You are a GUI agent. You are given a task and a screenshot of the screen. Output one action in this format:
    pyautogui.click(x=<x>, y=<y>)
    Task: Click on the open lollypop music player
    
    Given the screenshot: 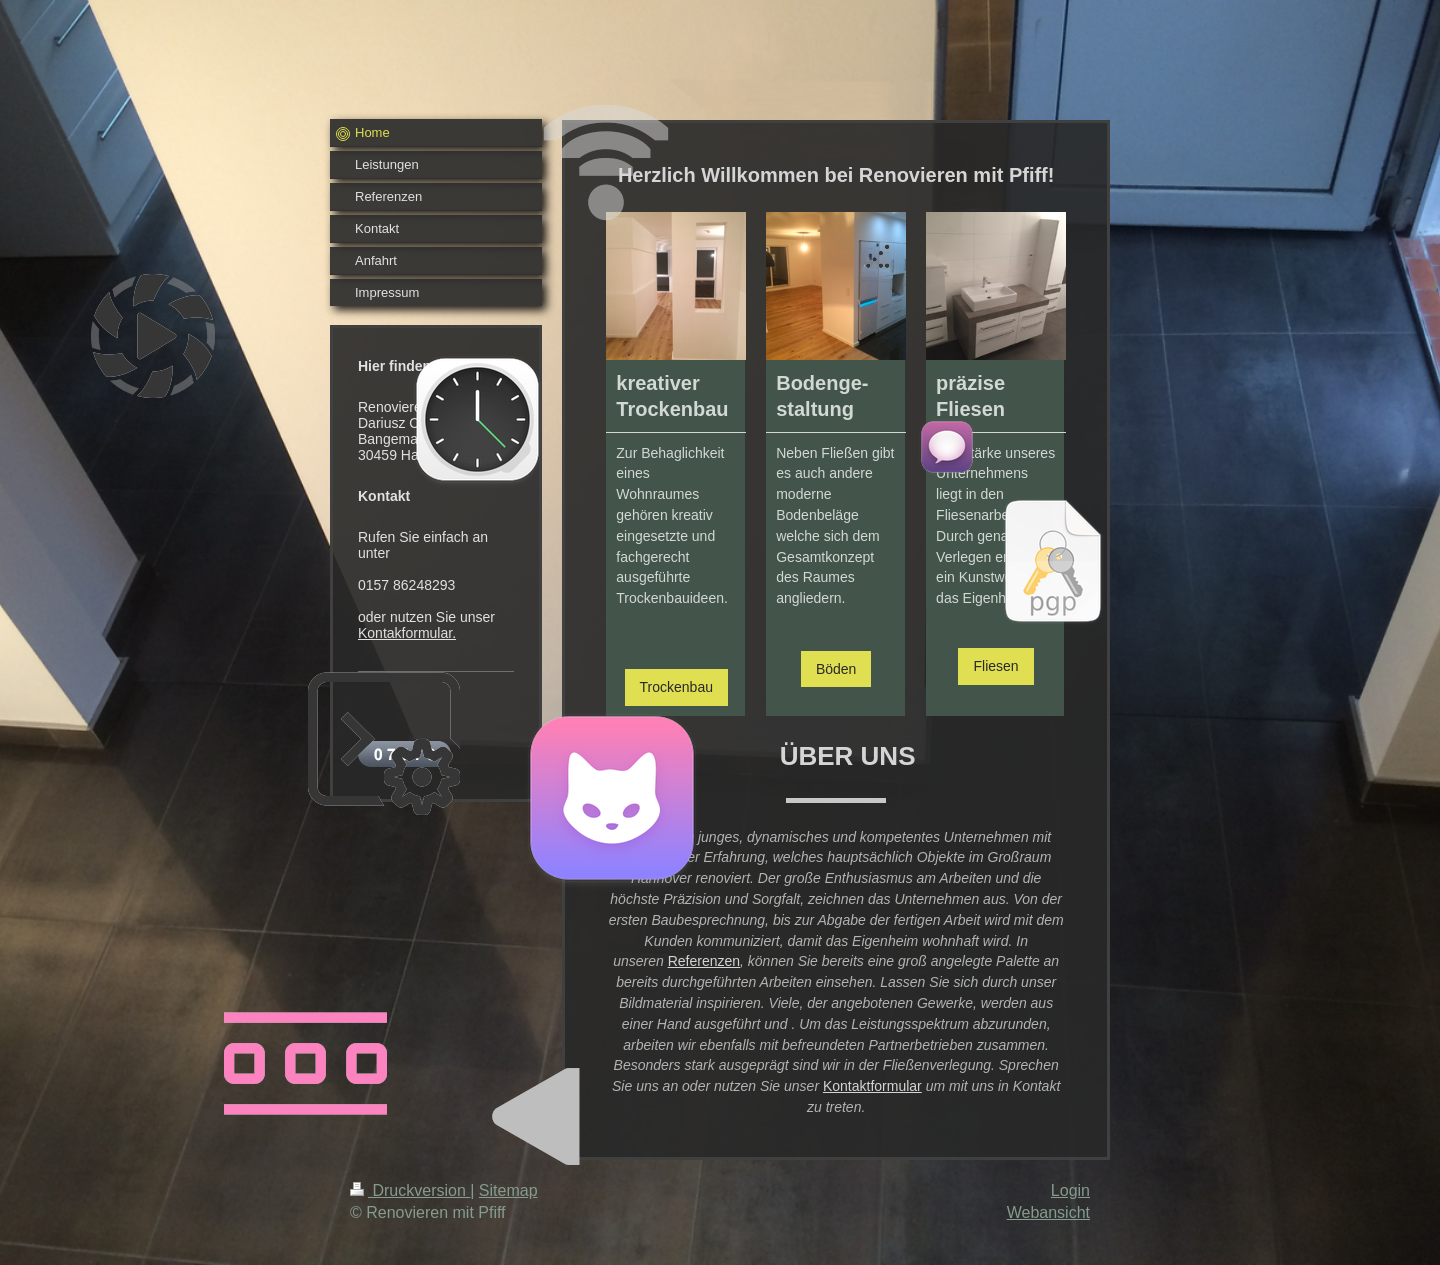 What is the action you would take?
    pyautogui.click(x=153, y=336)
    